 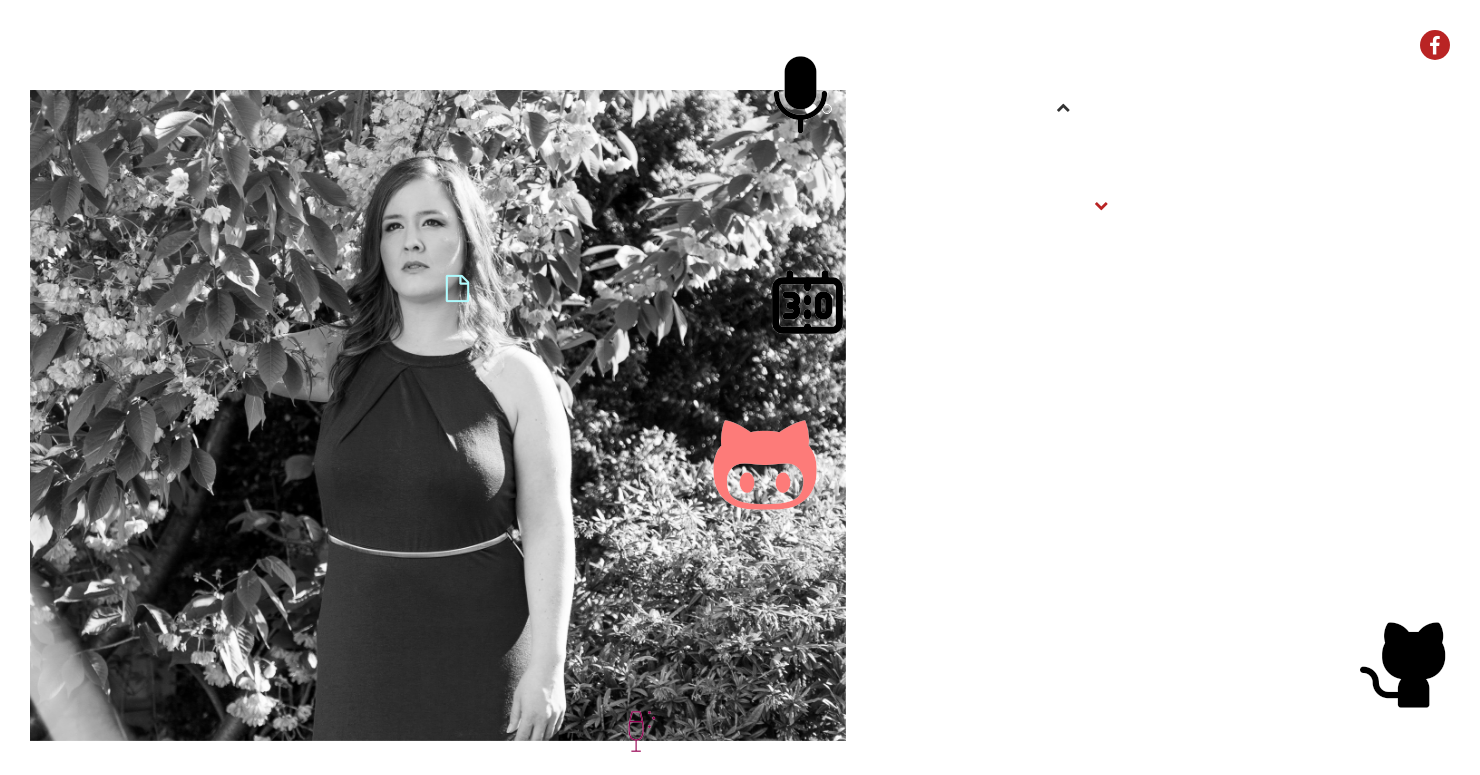 I want to click on tap to use voice input, so click(x=800, y=93).